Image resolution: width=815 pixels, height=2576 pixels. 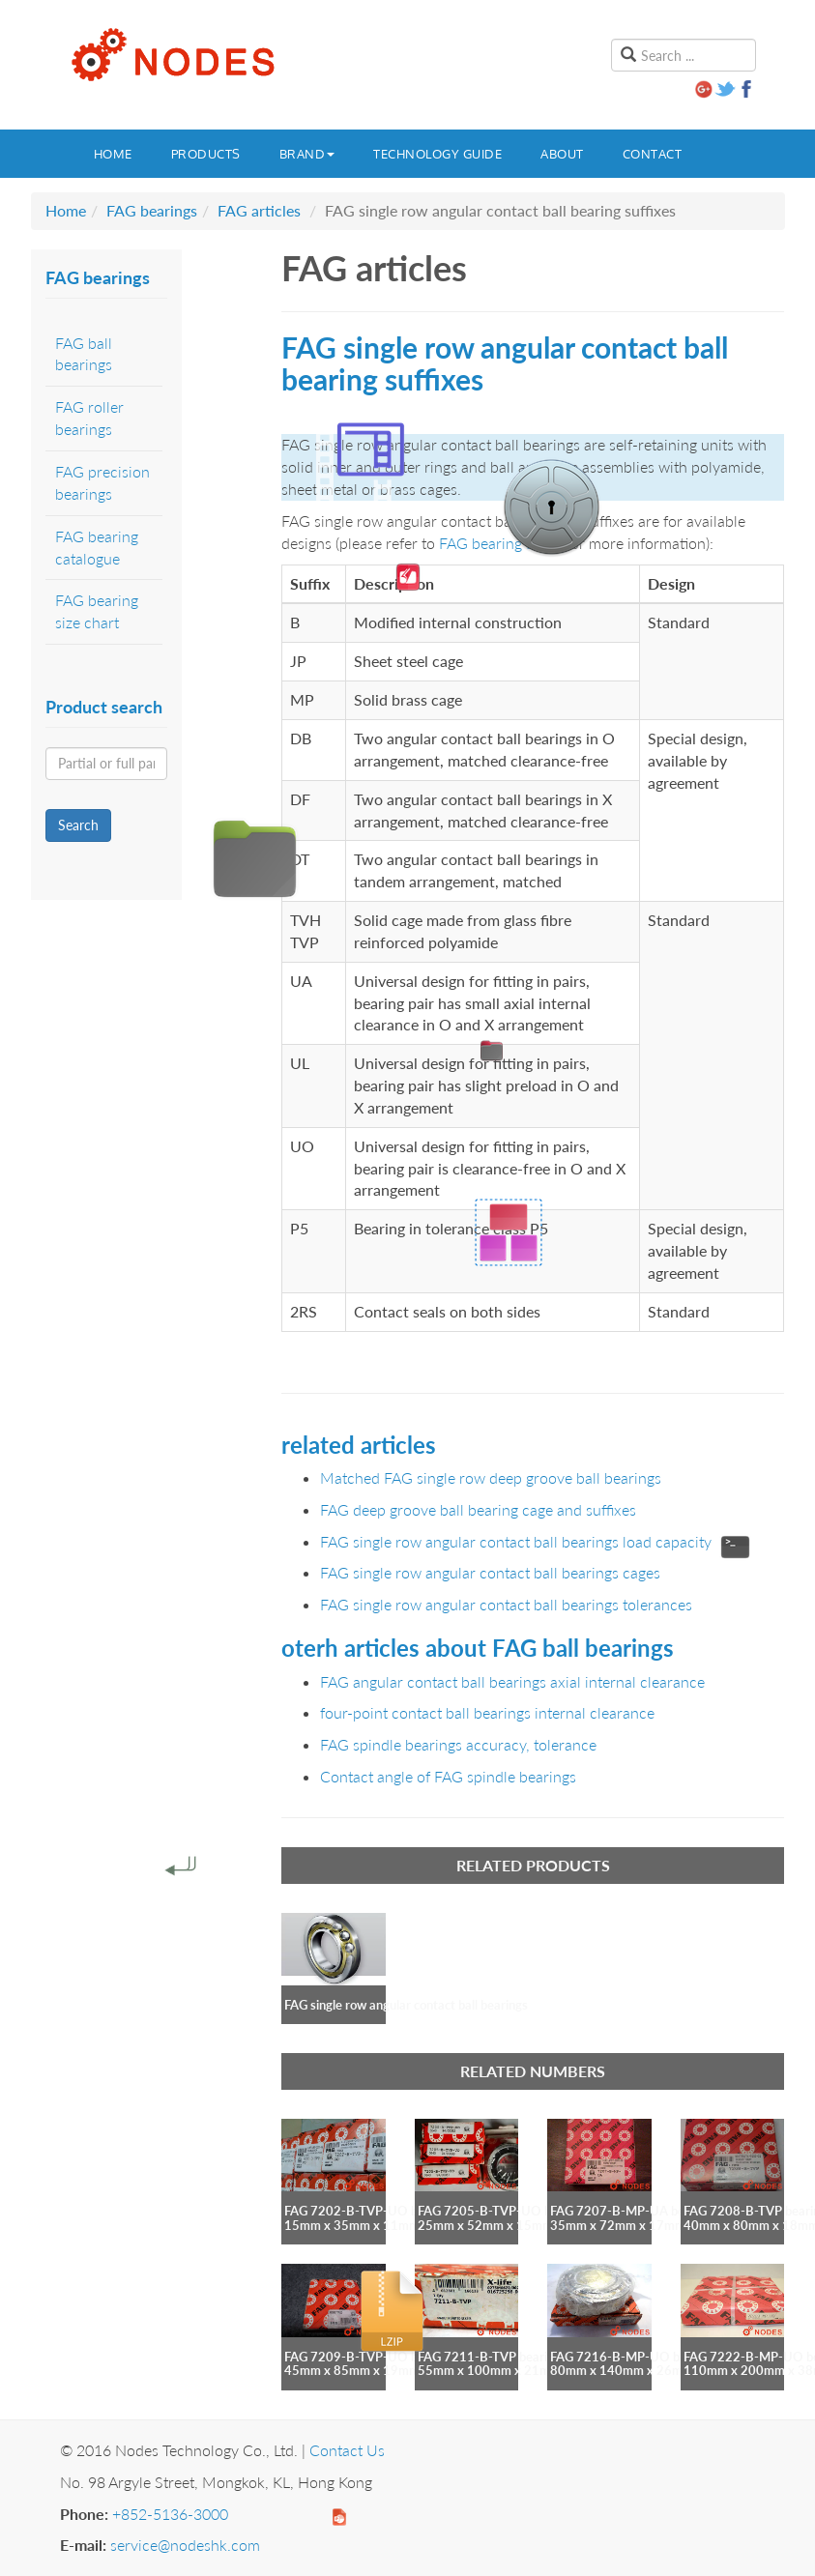 What do you see at coordinates (408, 577) in the screenshot?
I see `an EPS vector image file` at bounding box center [408, 577].